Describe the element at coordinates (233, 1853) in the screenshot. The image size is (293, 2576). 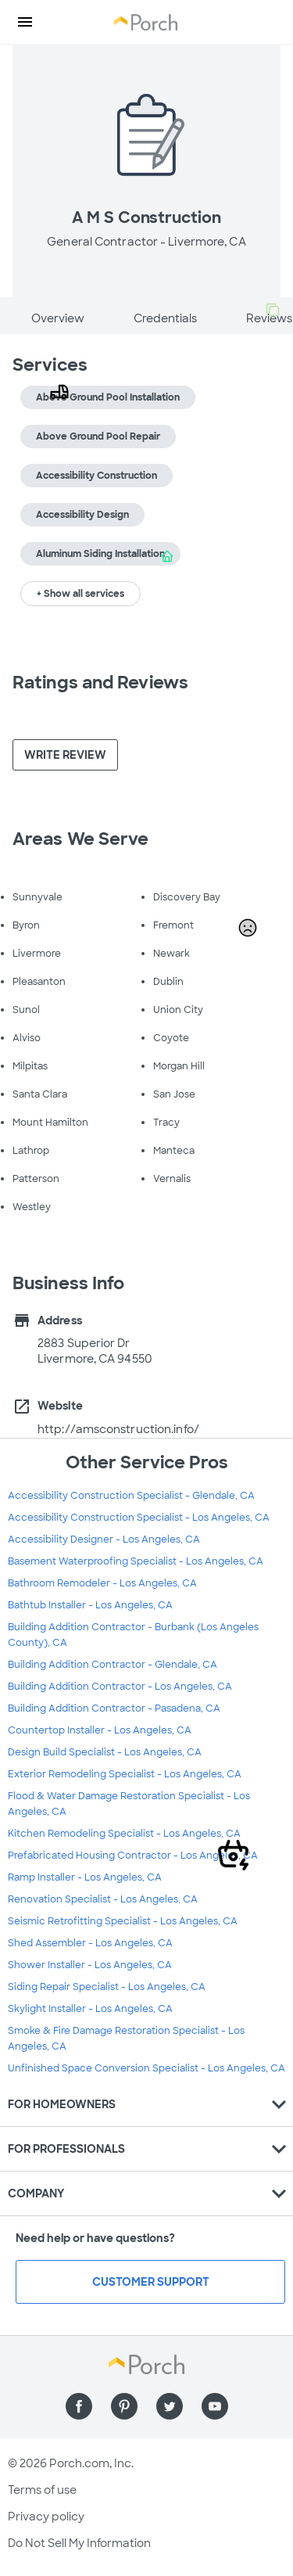
I see `quick purchase or express checkout` at that location.